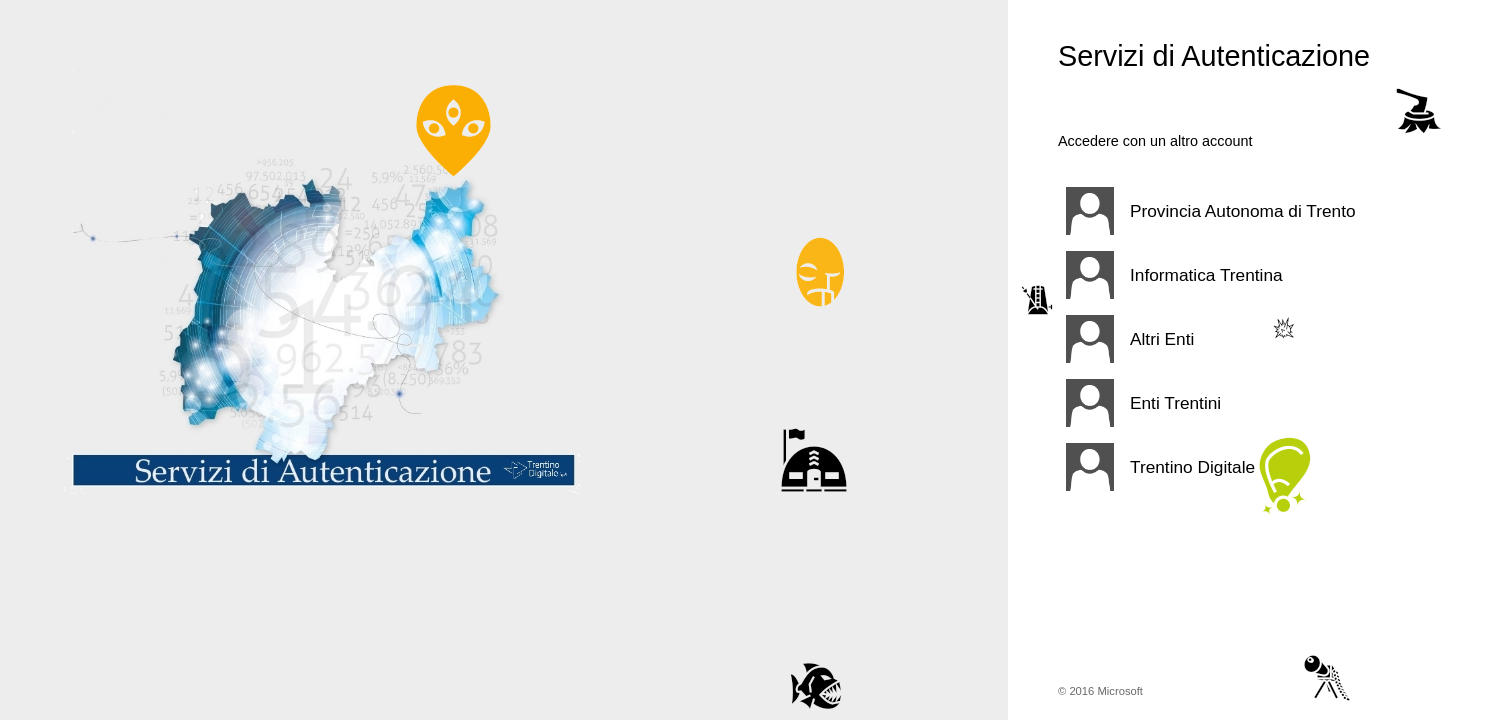 The height and width of the screenshot is (720, 1508). I want to click on access woodcutting or lumber resources, so click(1419, 111).